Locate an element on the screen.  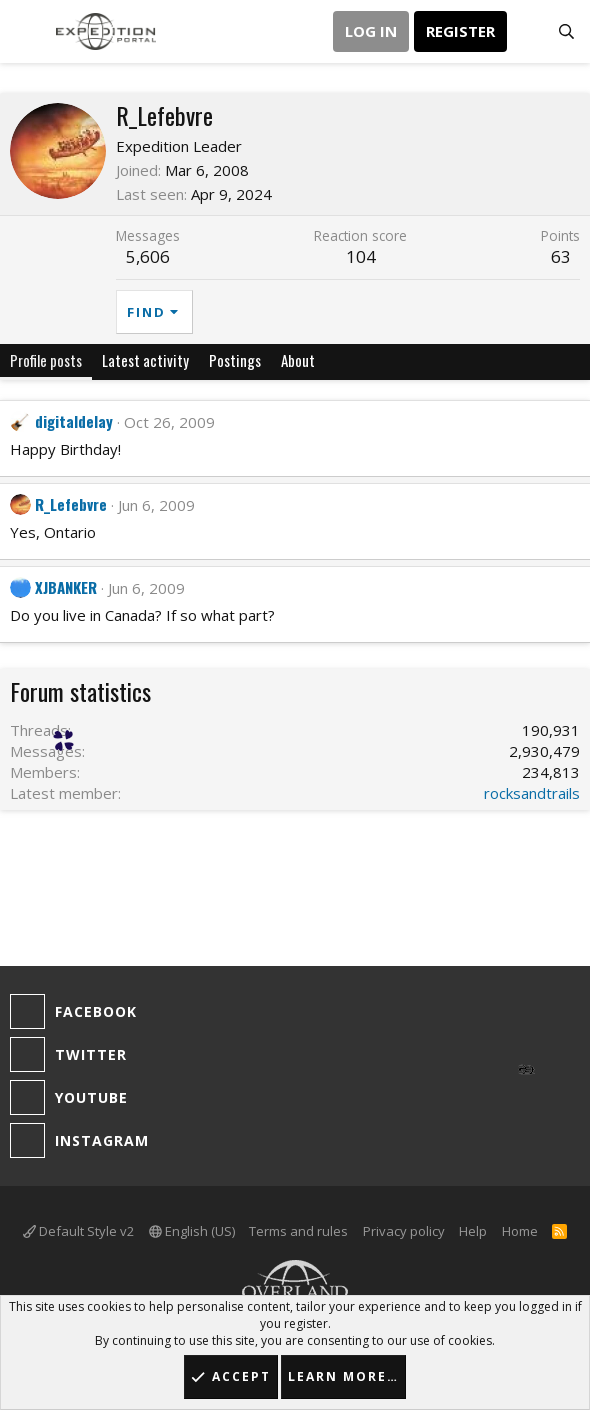
gatling load testing tool logo is located at coordinates (526, 1069).